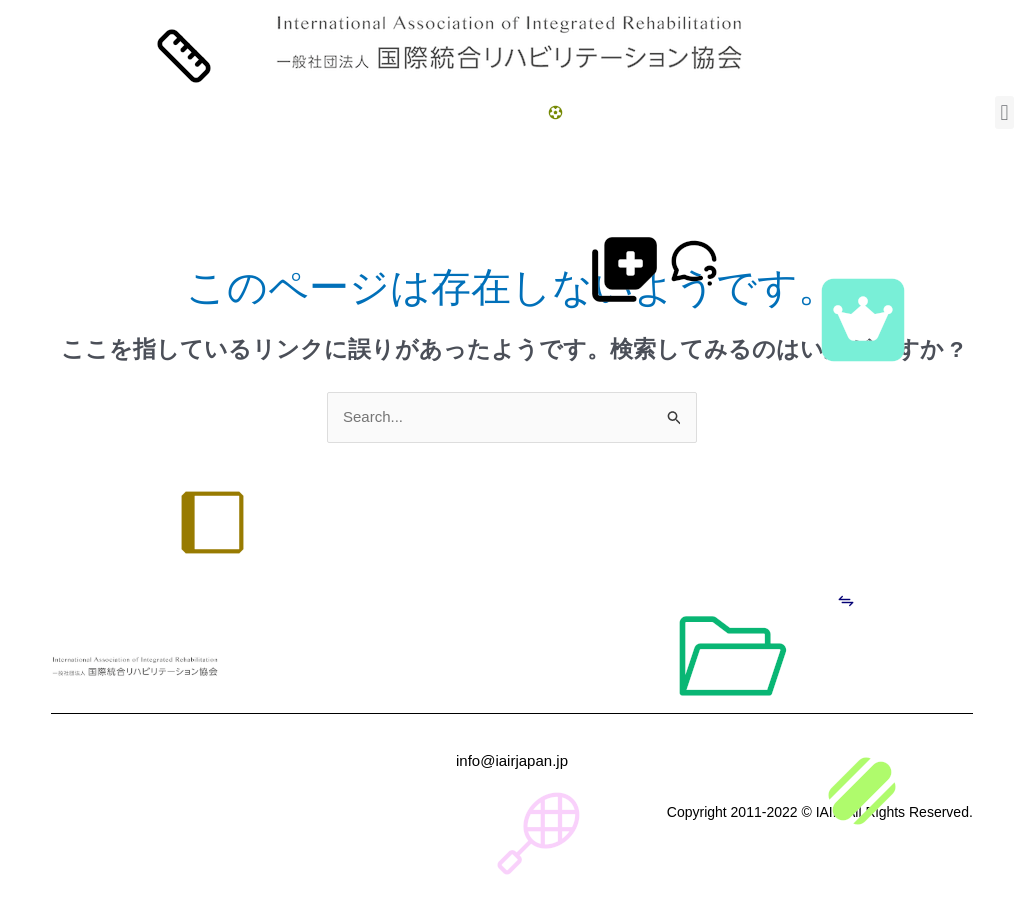 This screenshot has width=1024, height=899. What do you see at coordinates (846, 601) in the screenshot?
I see `swap or exchange items` at bounding box center [846, 601].